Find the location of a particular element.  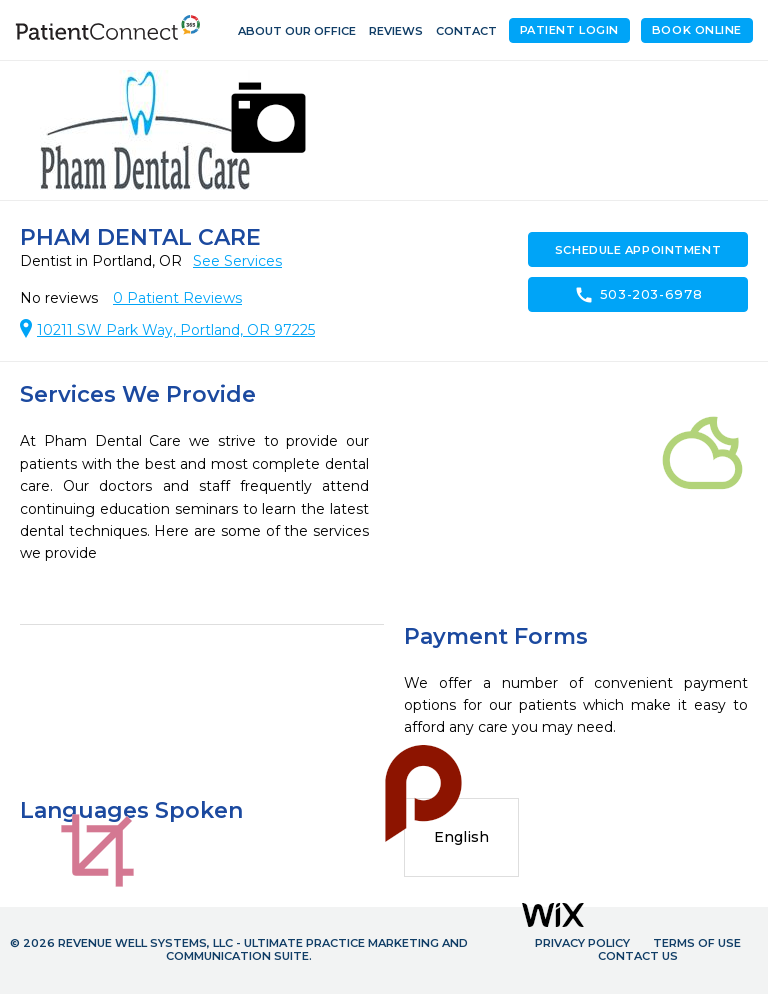

indicates partly cloudy night weather conditions is located at coordinates (702, 456).